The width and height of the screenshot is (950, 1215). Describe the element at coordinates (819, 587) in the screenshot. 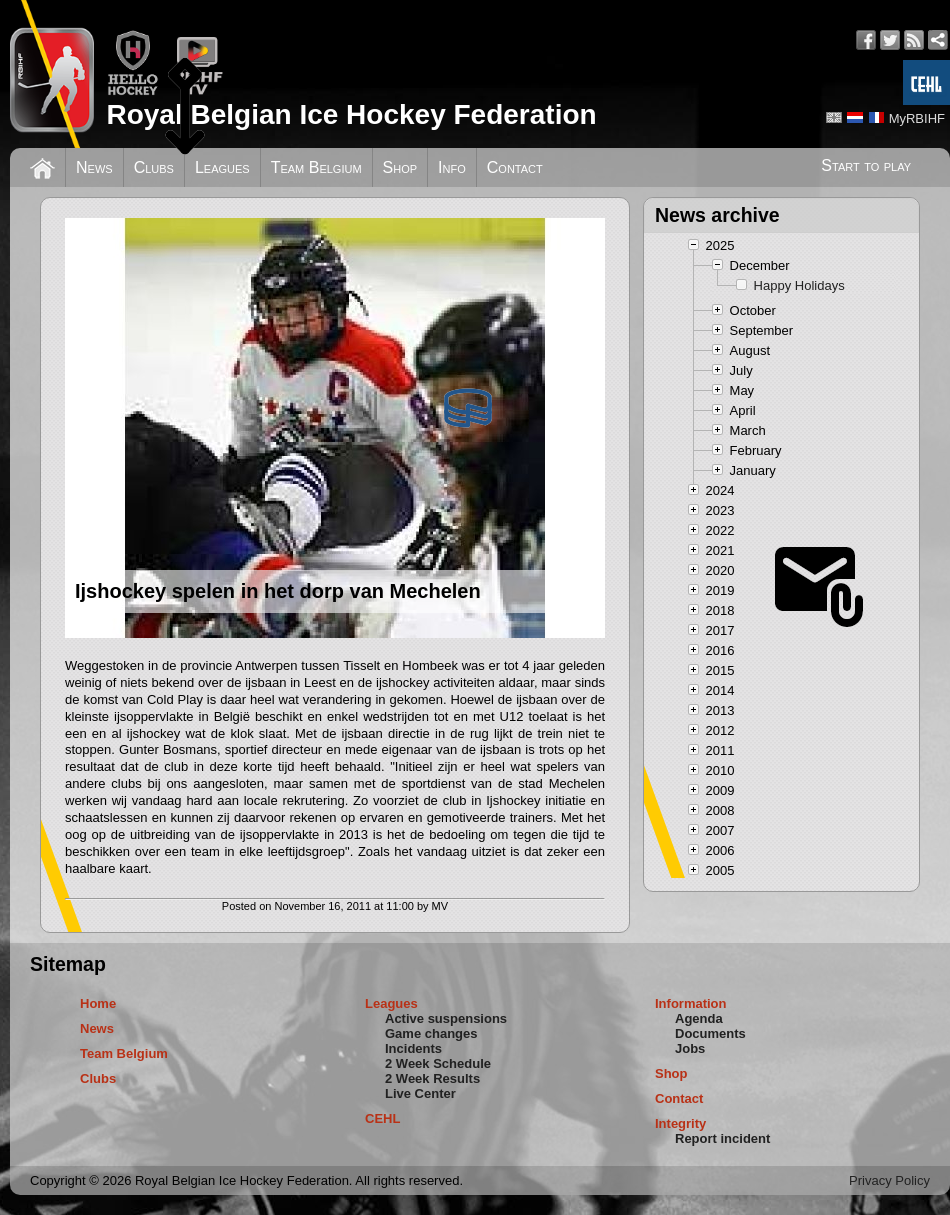

I see `attach a file to your email` at that location.